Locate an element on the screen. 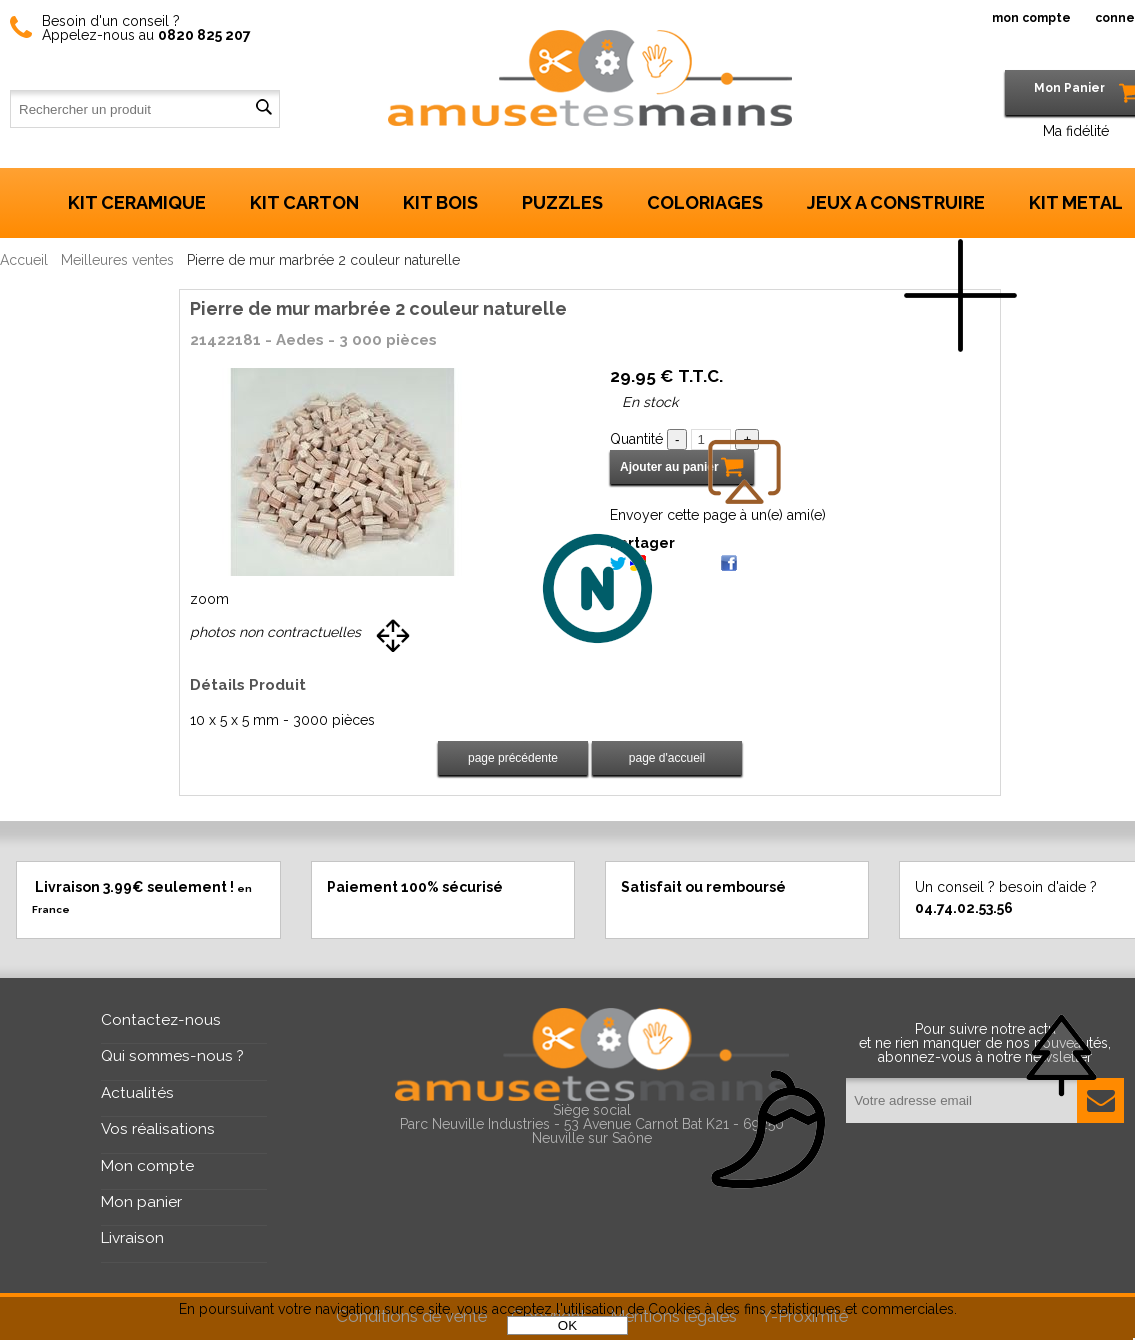 The width and height of the screenshot is (1135, 1340). indicates spicy or hot food items is located at coordinates (774, 1133).